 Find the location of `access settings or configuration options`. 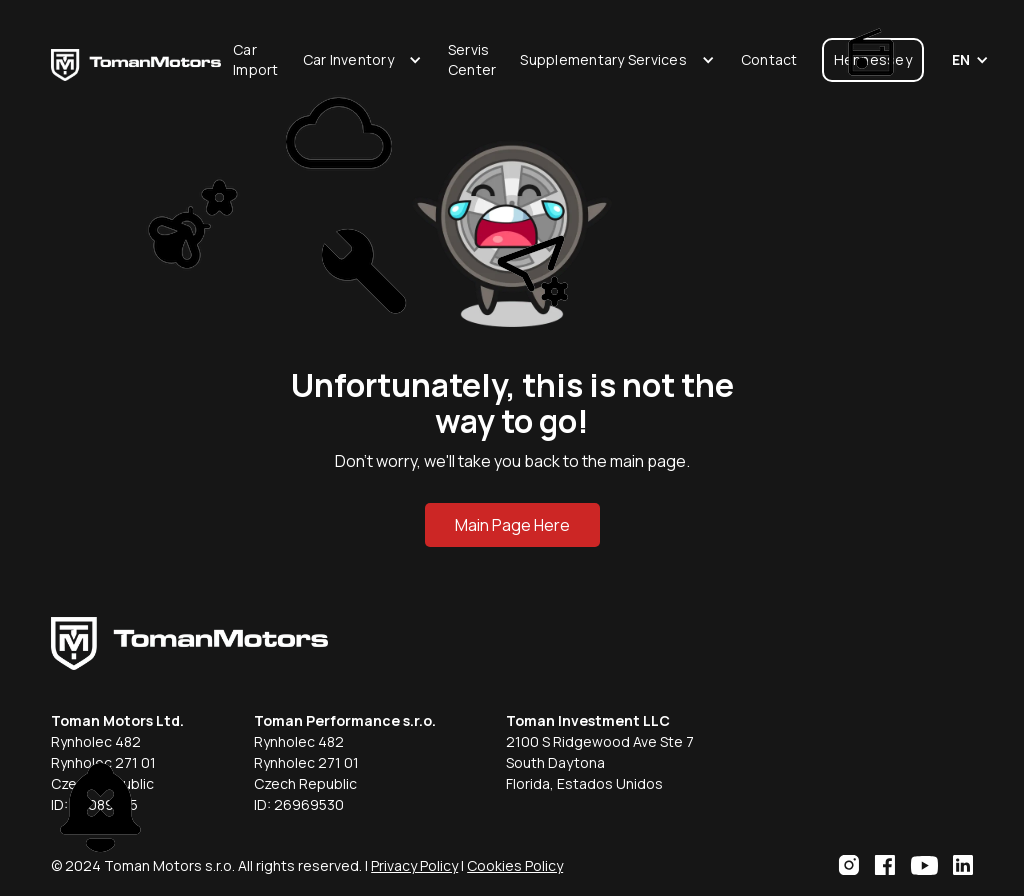

access settings or configuration options is located at coordinates (365, 272).